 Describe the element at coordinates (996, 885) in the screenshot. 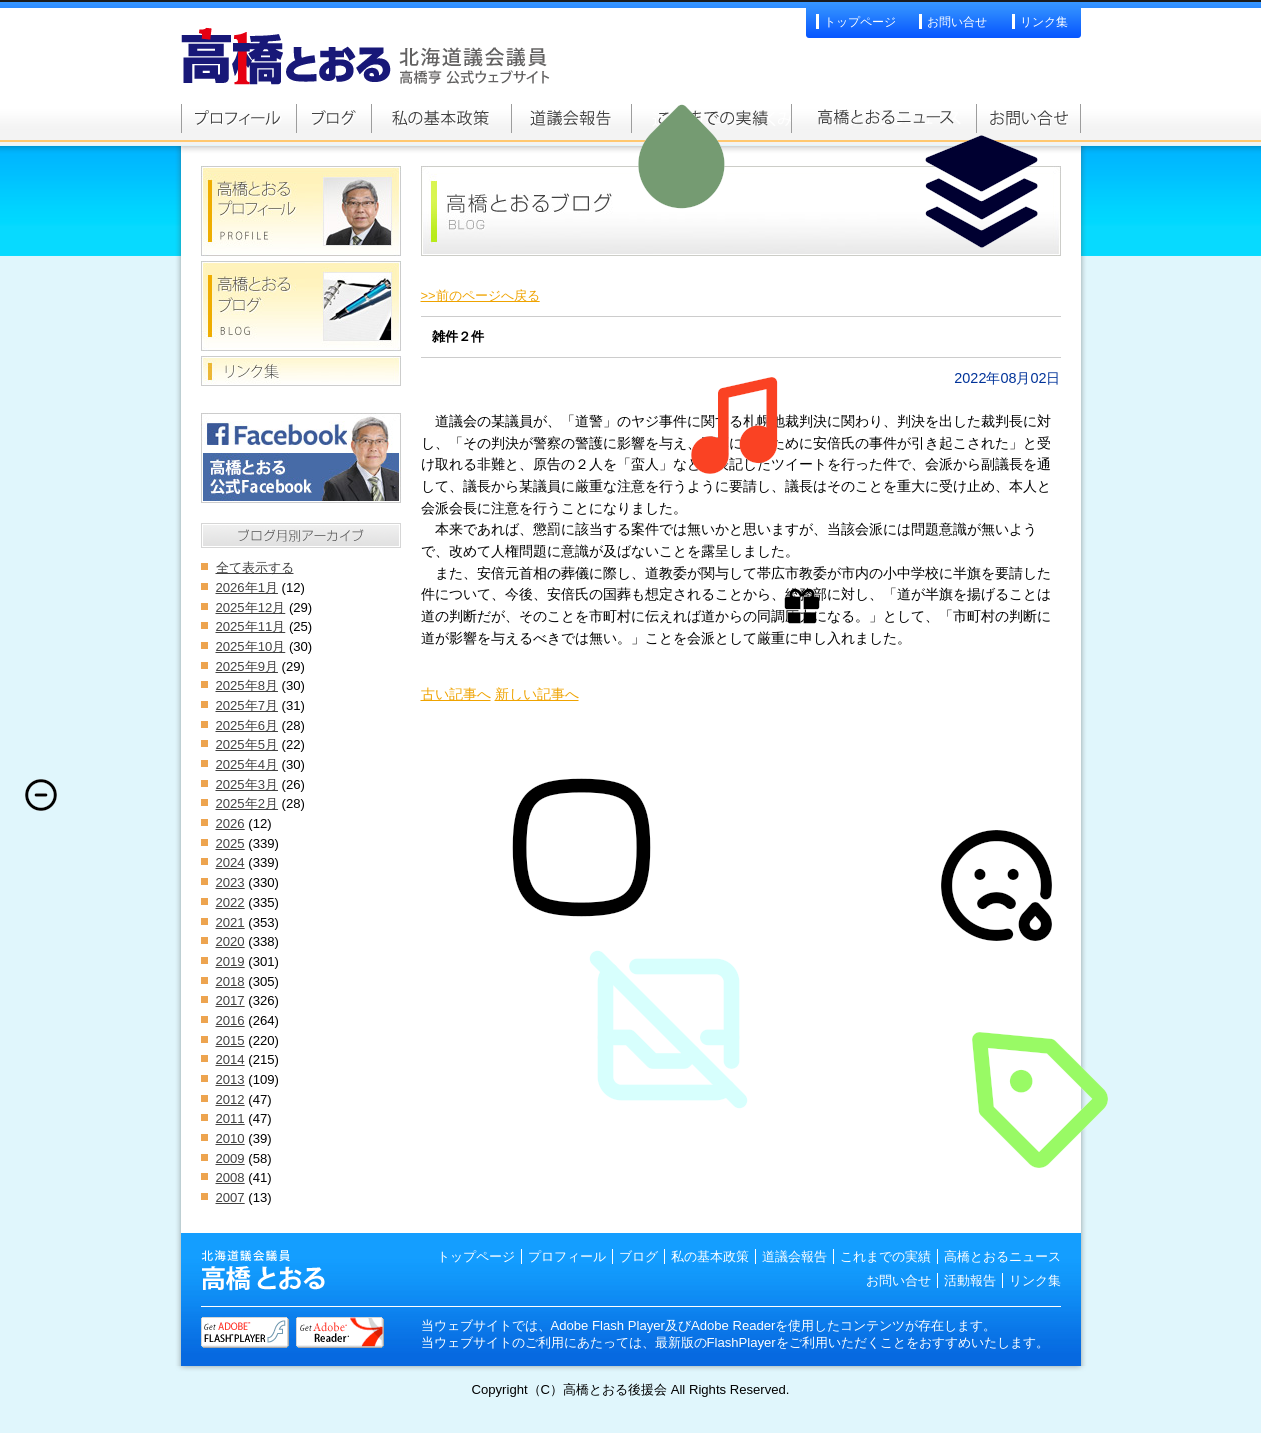

I see `indicate sadness or disappointment` at that location.